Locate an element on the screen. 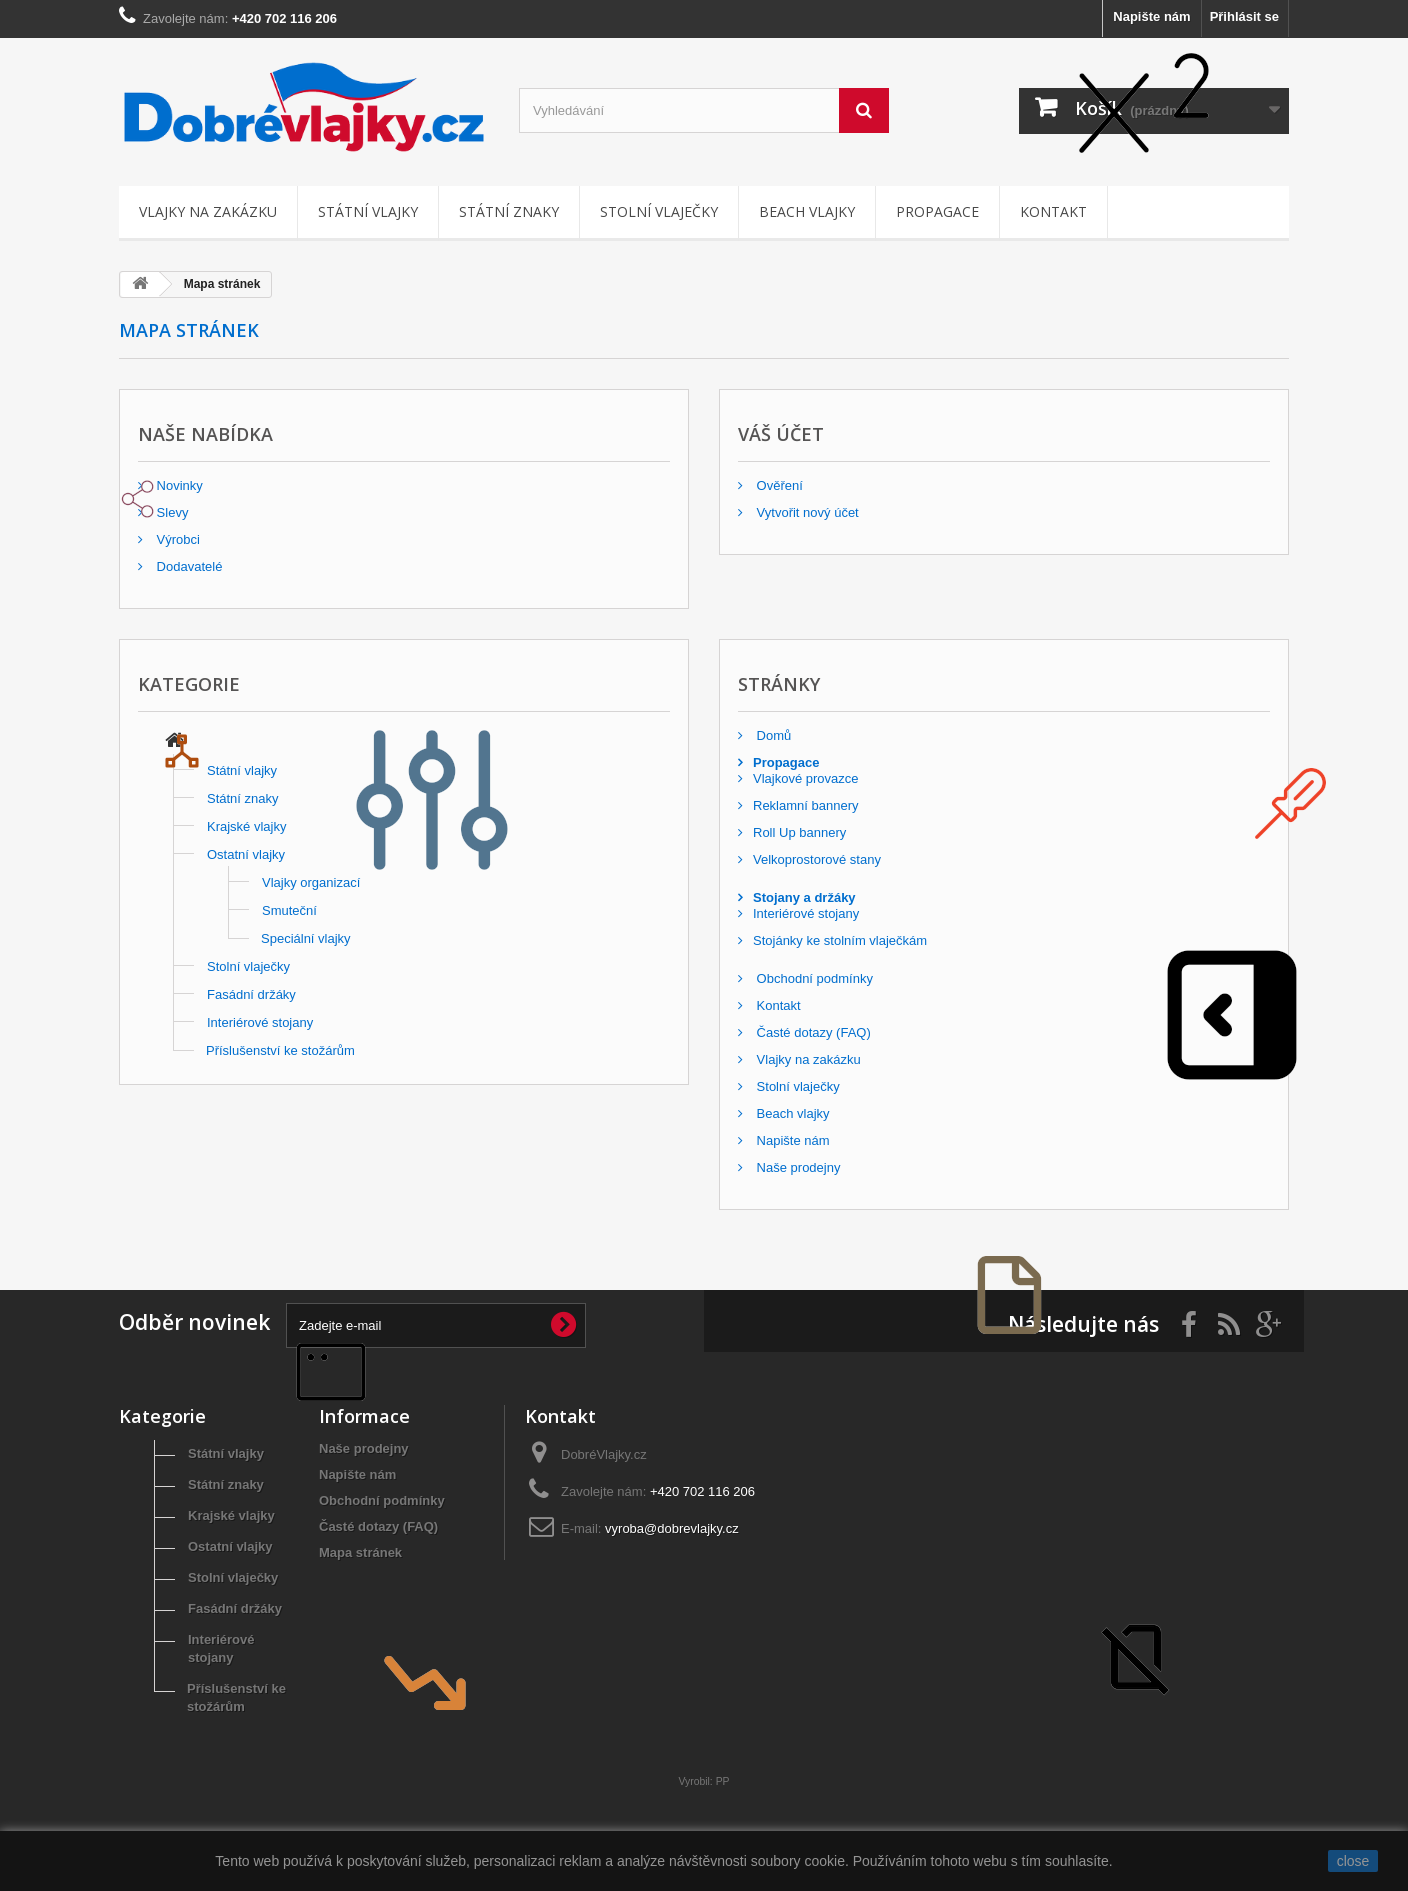 This screenshot has width=1408, height=1891. view or open a file is located at coordinates (1007, 1295).